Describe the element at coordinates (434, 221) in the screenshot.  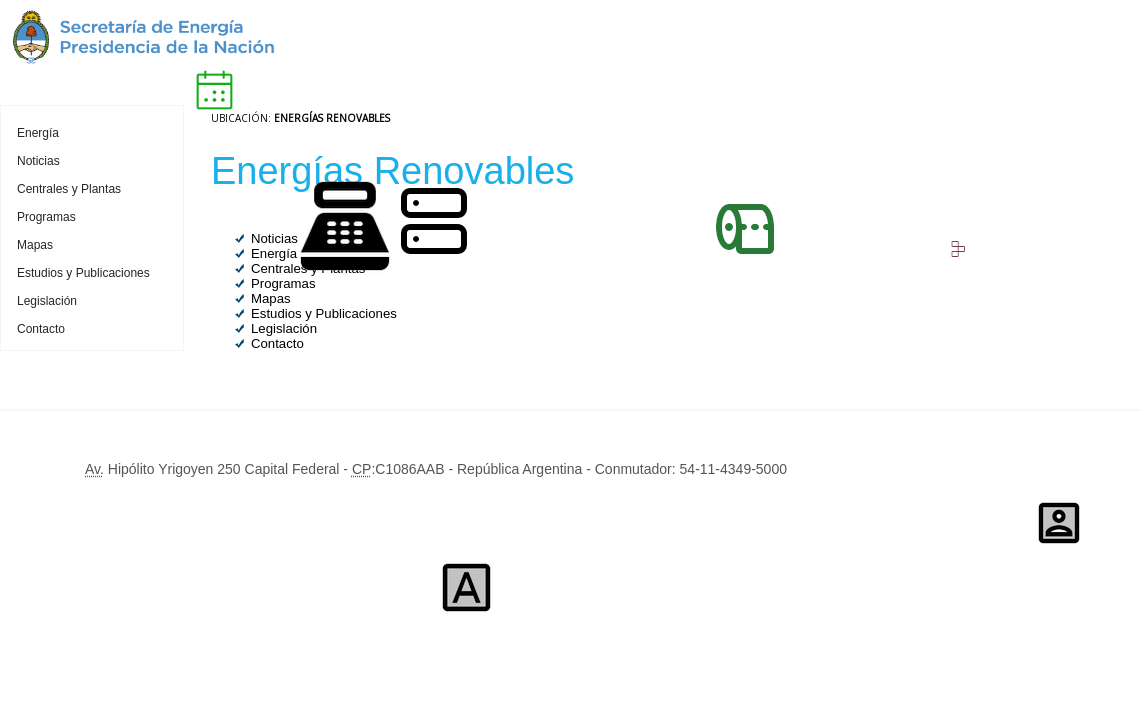
I see `access server settings or management` at that location.